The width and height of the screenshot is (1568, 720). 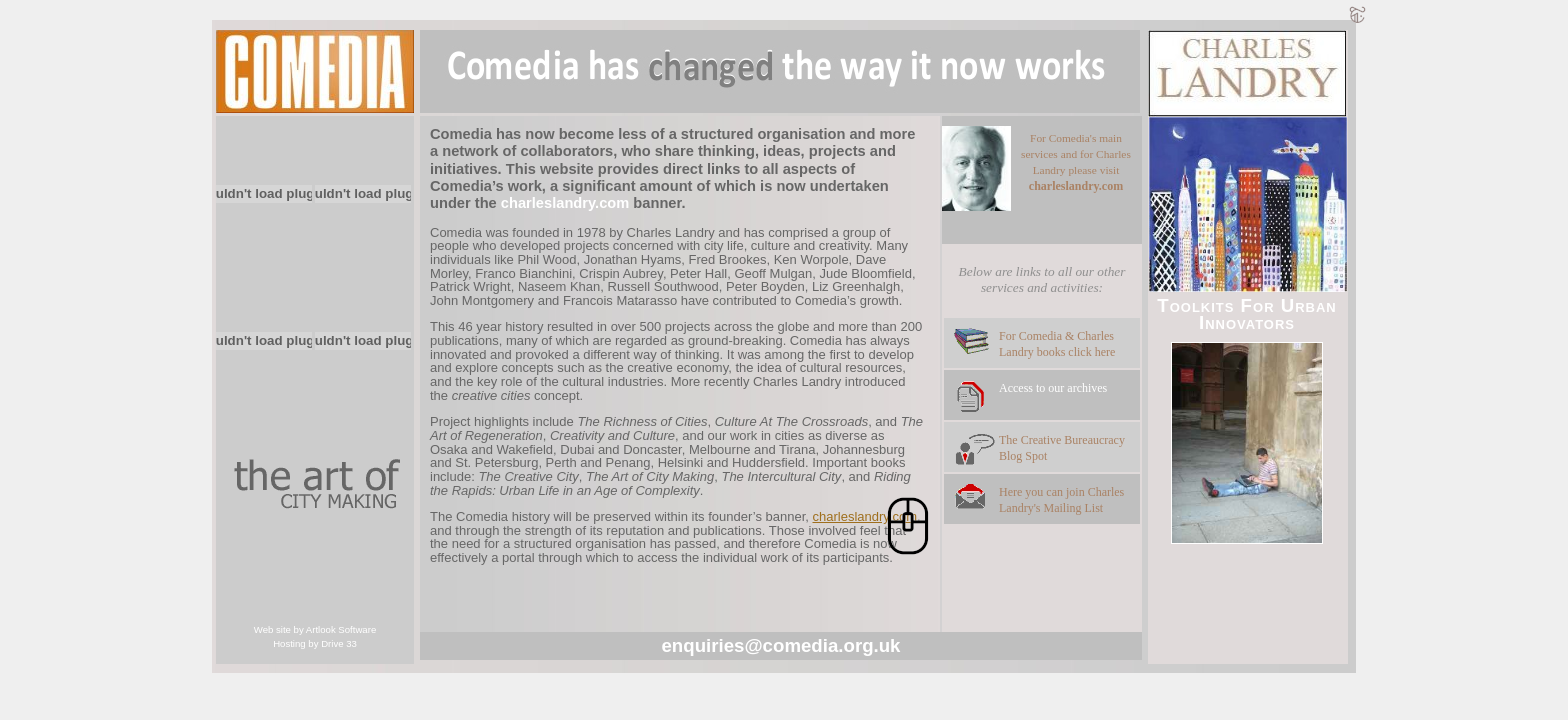 I want to click on middle mouse button click action, so click(x=908, y=526).